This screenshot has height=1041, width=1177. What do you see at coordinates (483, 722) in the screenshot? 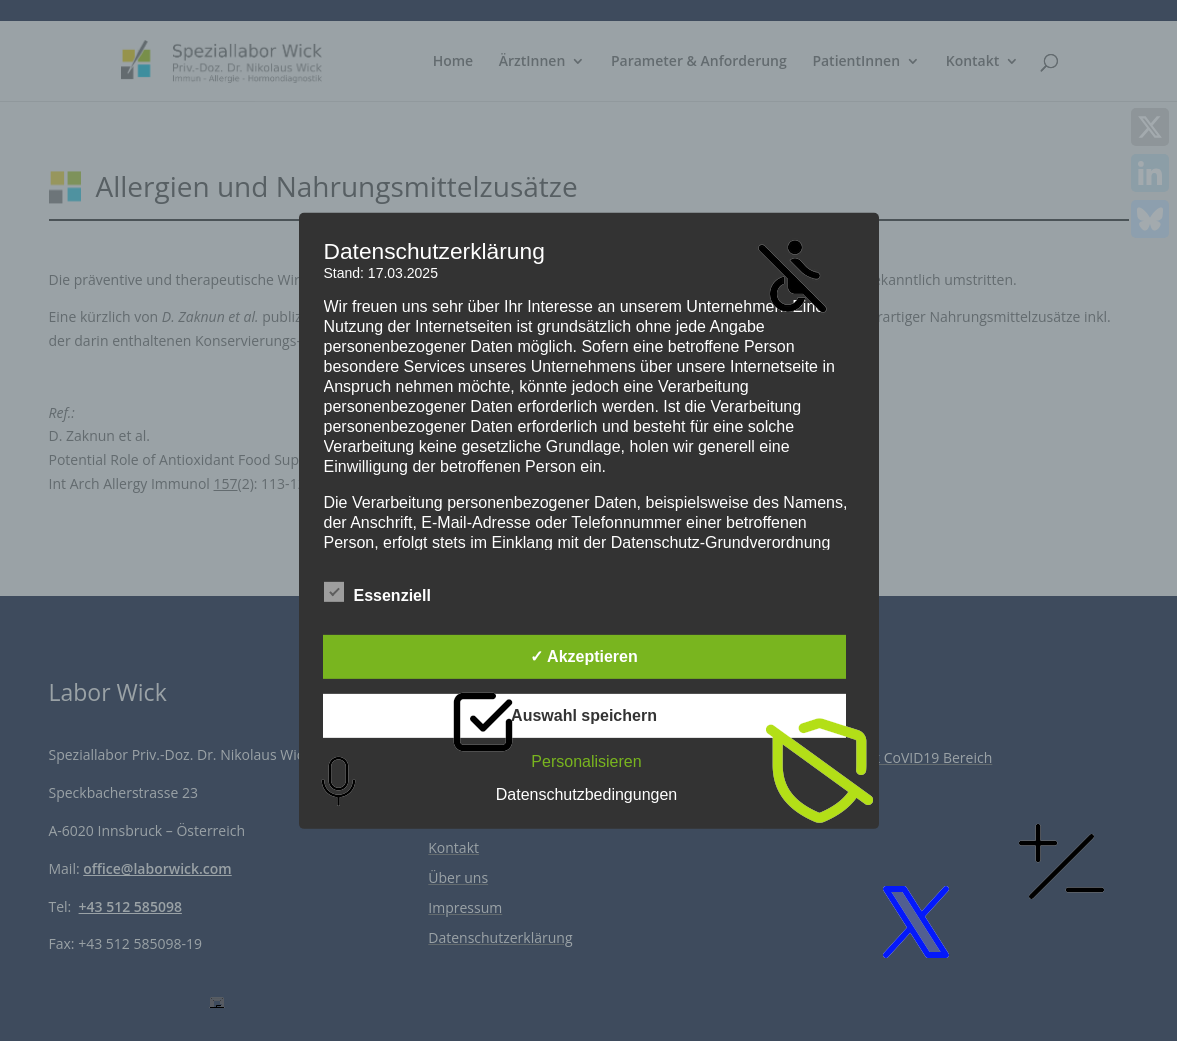
I see `a selected or completed item` at bounding box center [483, 722].